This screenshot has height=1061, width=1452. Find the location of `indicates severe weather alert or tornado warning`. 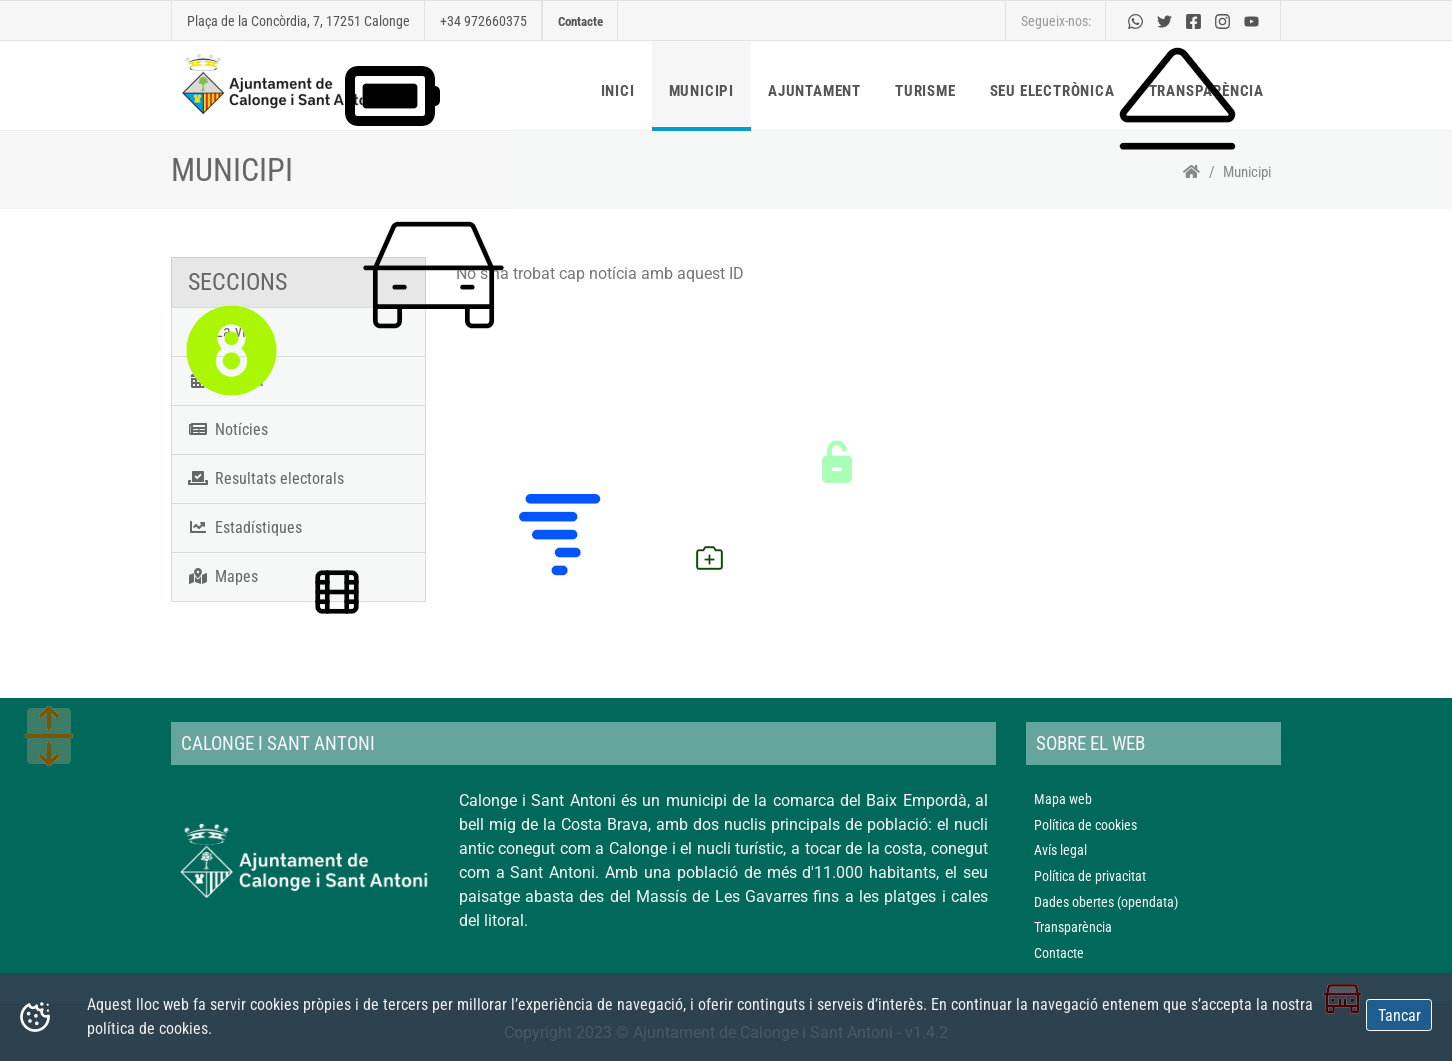

indicates severe weather alert or tornado warning is located at coordinates (558, 533).